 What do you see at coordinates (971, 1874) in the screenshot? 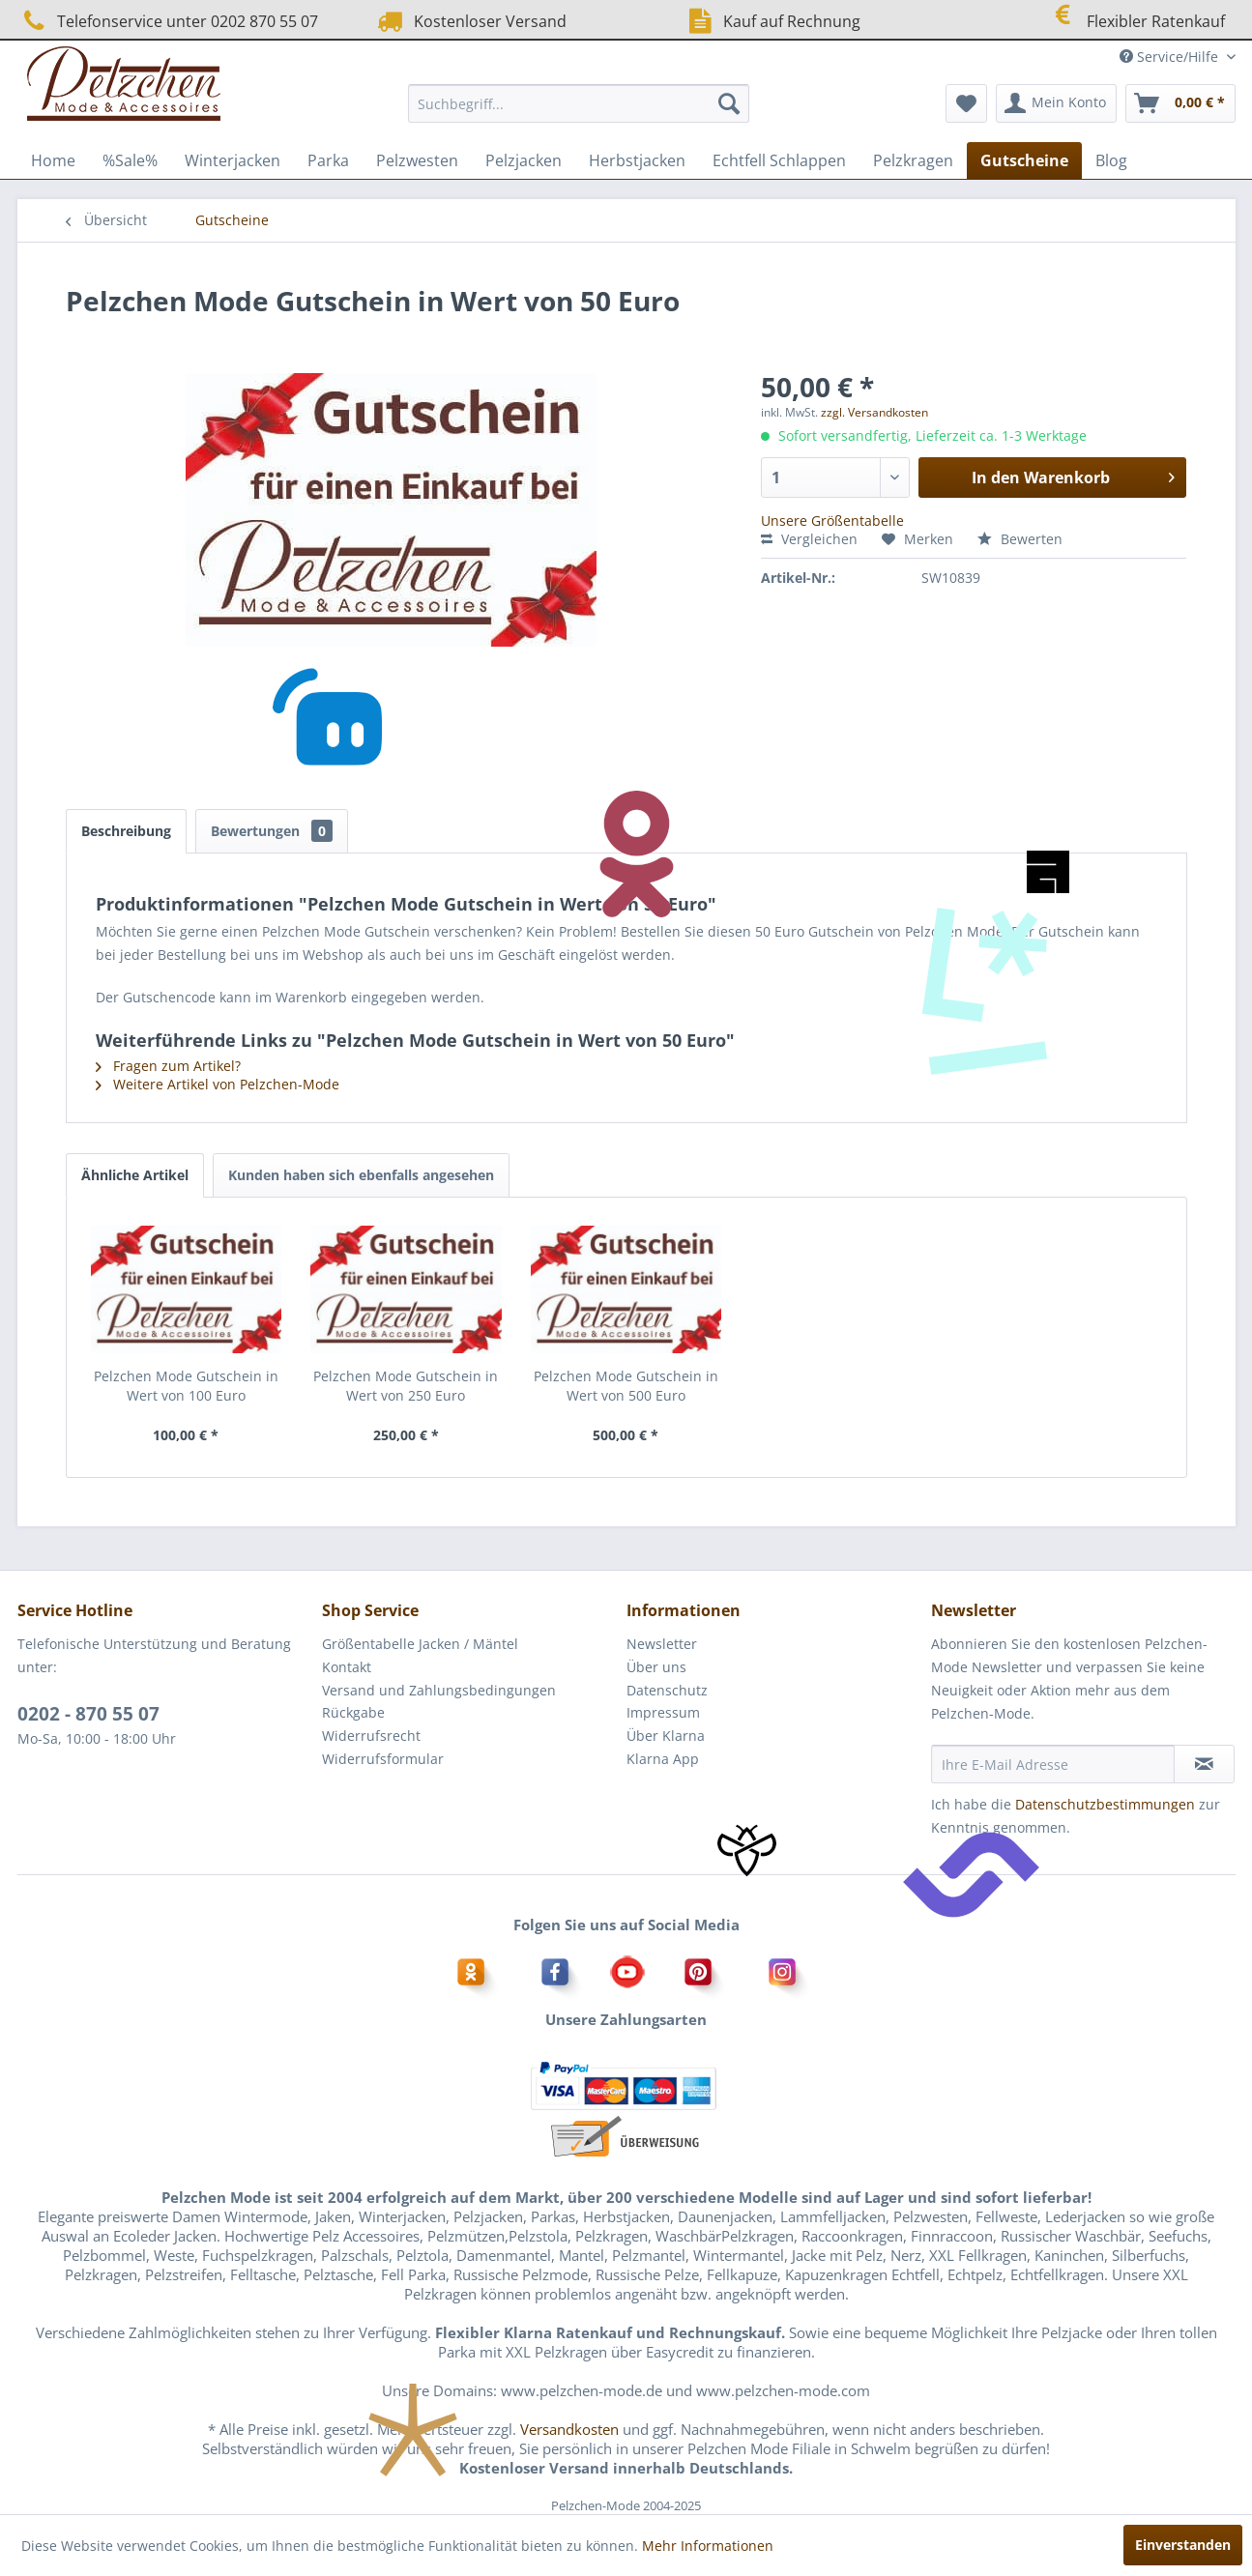
I see `semaphore ci logo` at bounding box center [971, 1874].